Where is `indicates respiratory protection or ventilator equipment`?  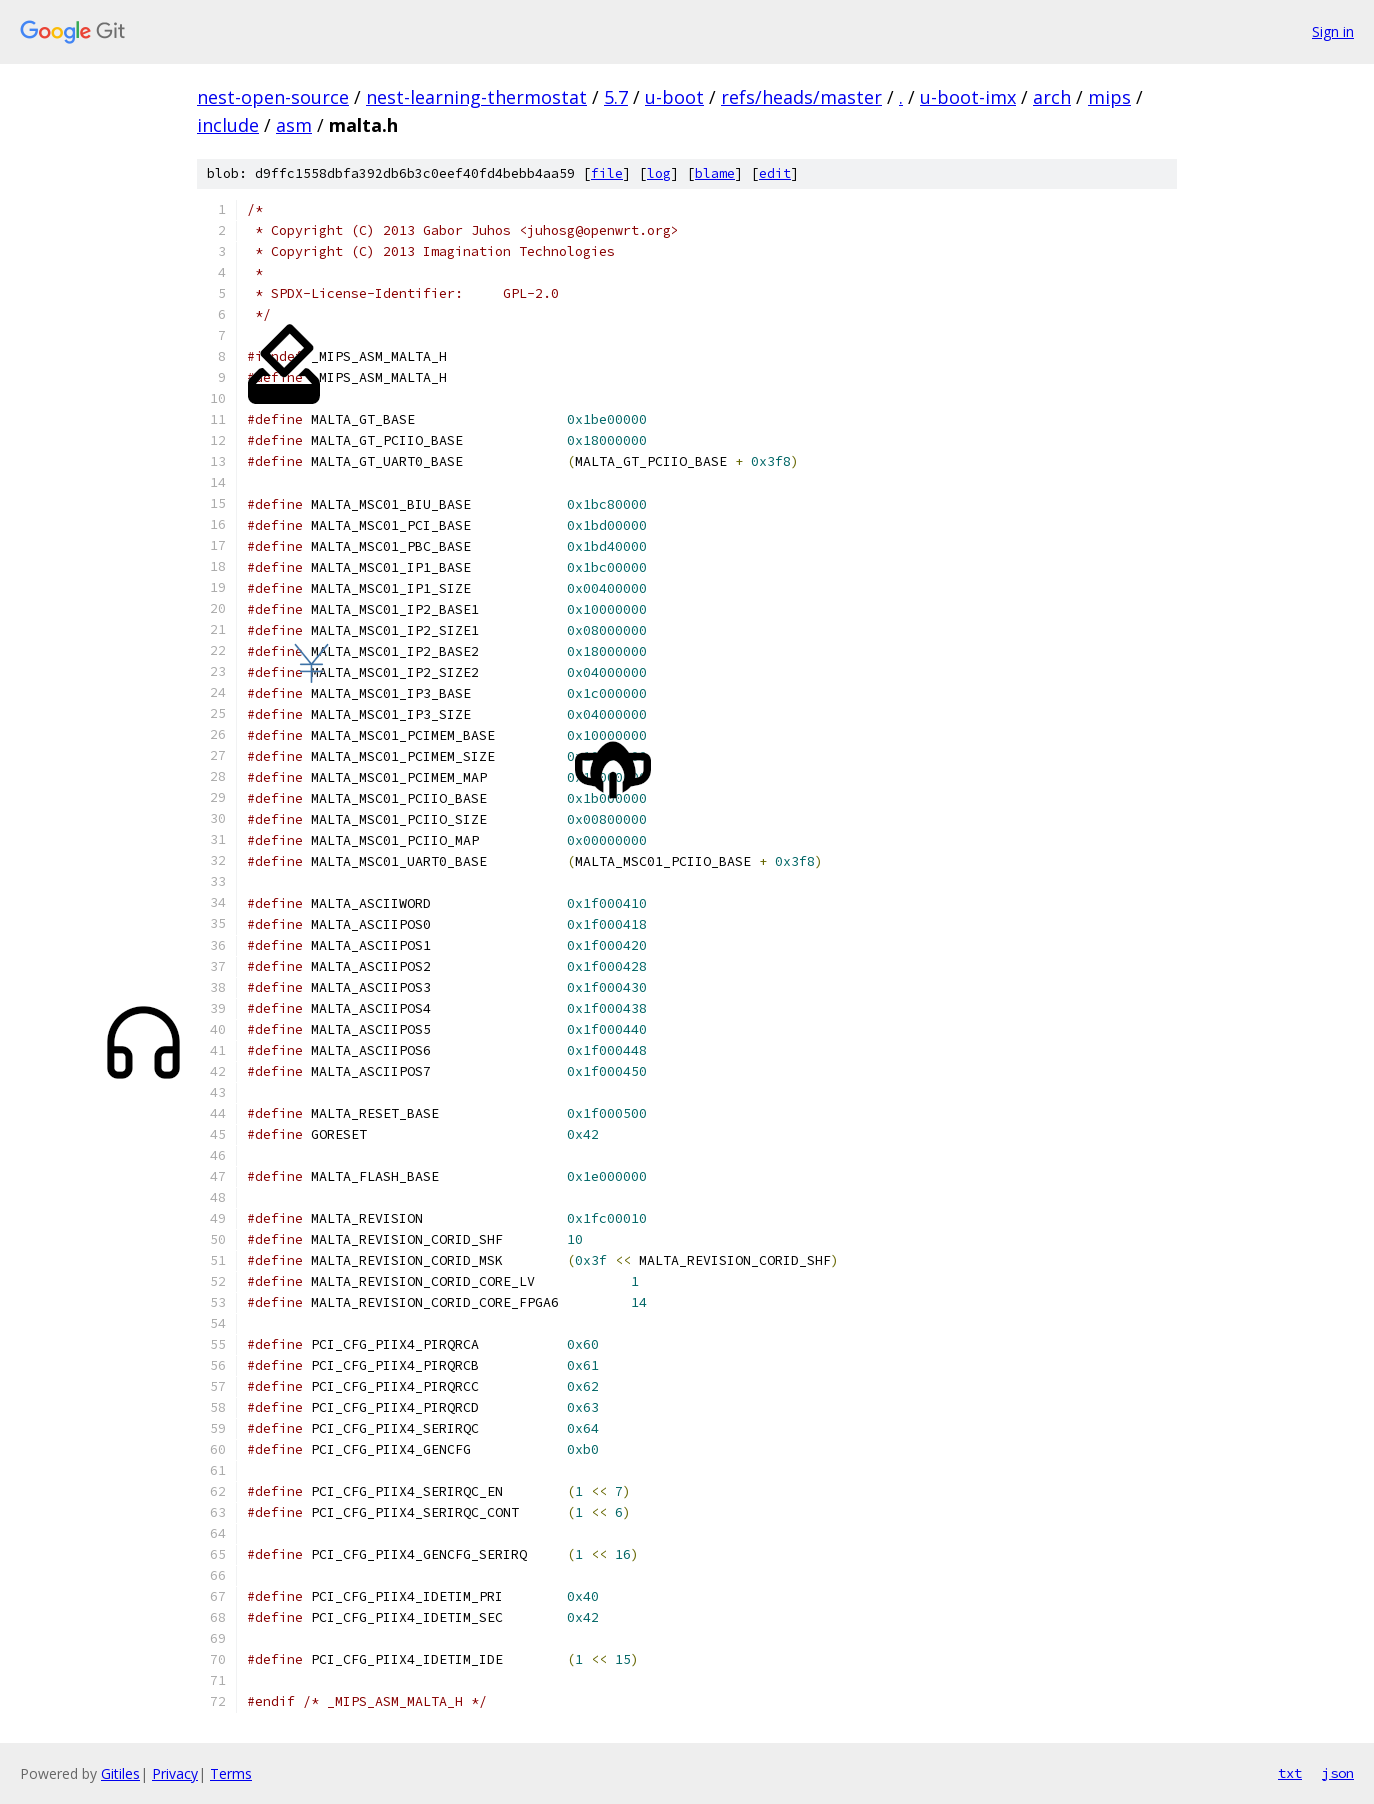 indicates respiratory protection or ventilator equipment is located at coordinates (613, 768).